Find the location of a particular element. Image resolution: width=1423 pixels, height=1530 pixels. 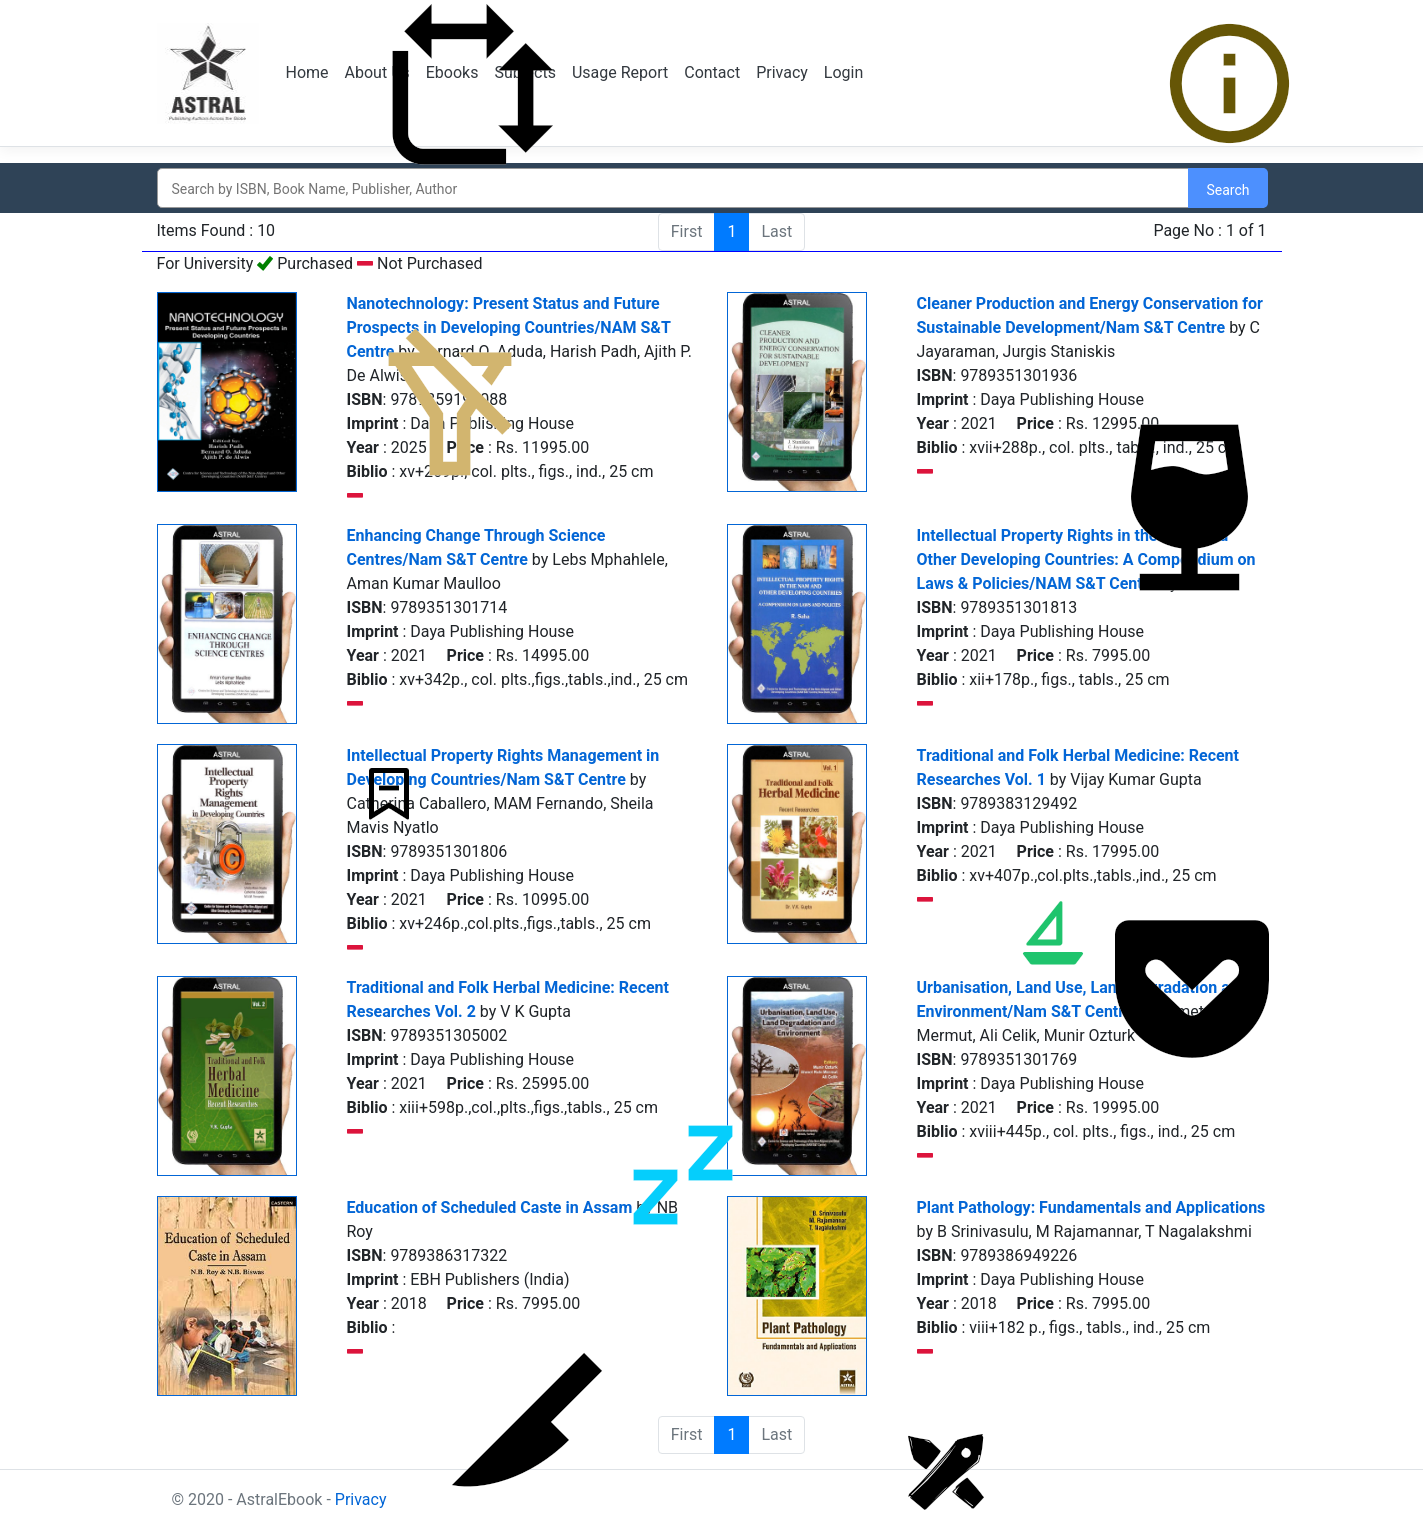

view more information or details is located at coordinates (1229, 83).